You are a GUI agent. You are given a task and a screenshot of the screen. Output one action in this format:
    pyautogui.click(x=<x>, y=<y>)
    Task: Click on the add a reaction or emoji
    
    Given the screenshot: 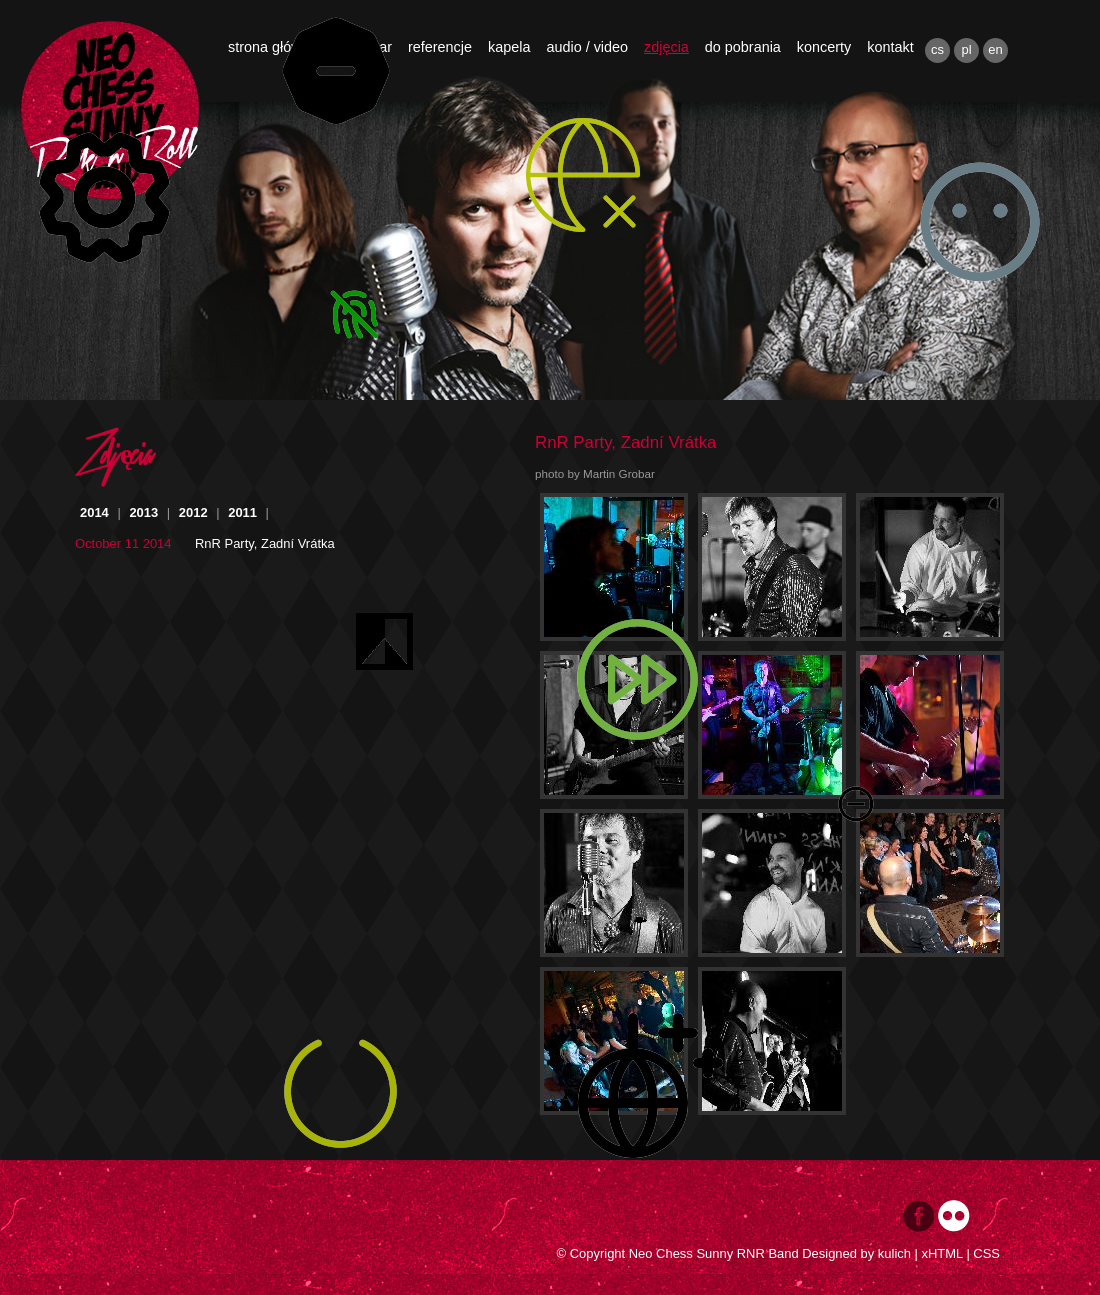 What is the action you would take?
    pyautogui.click(x=980, y=222)
    